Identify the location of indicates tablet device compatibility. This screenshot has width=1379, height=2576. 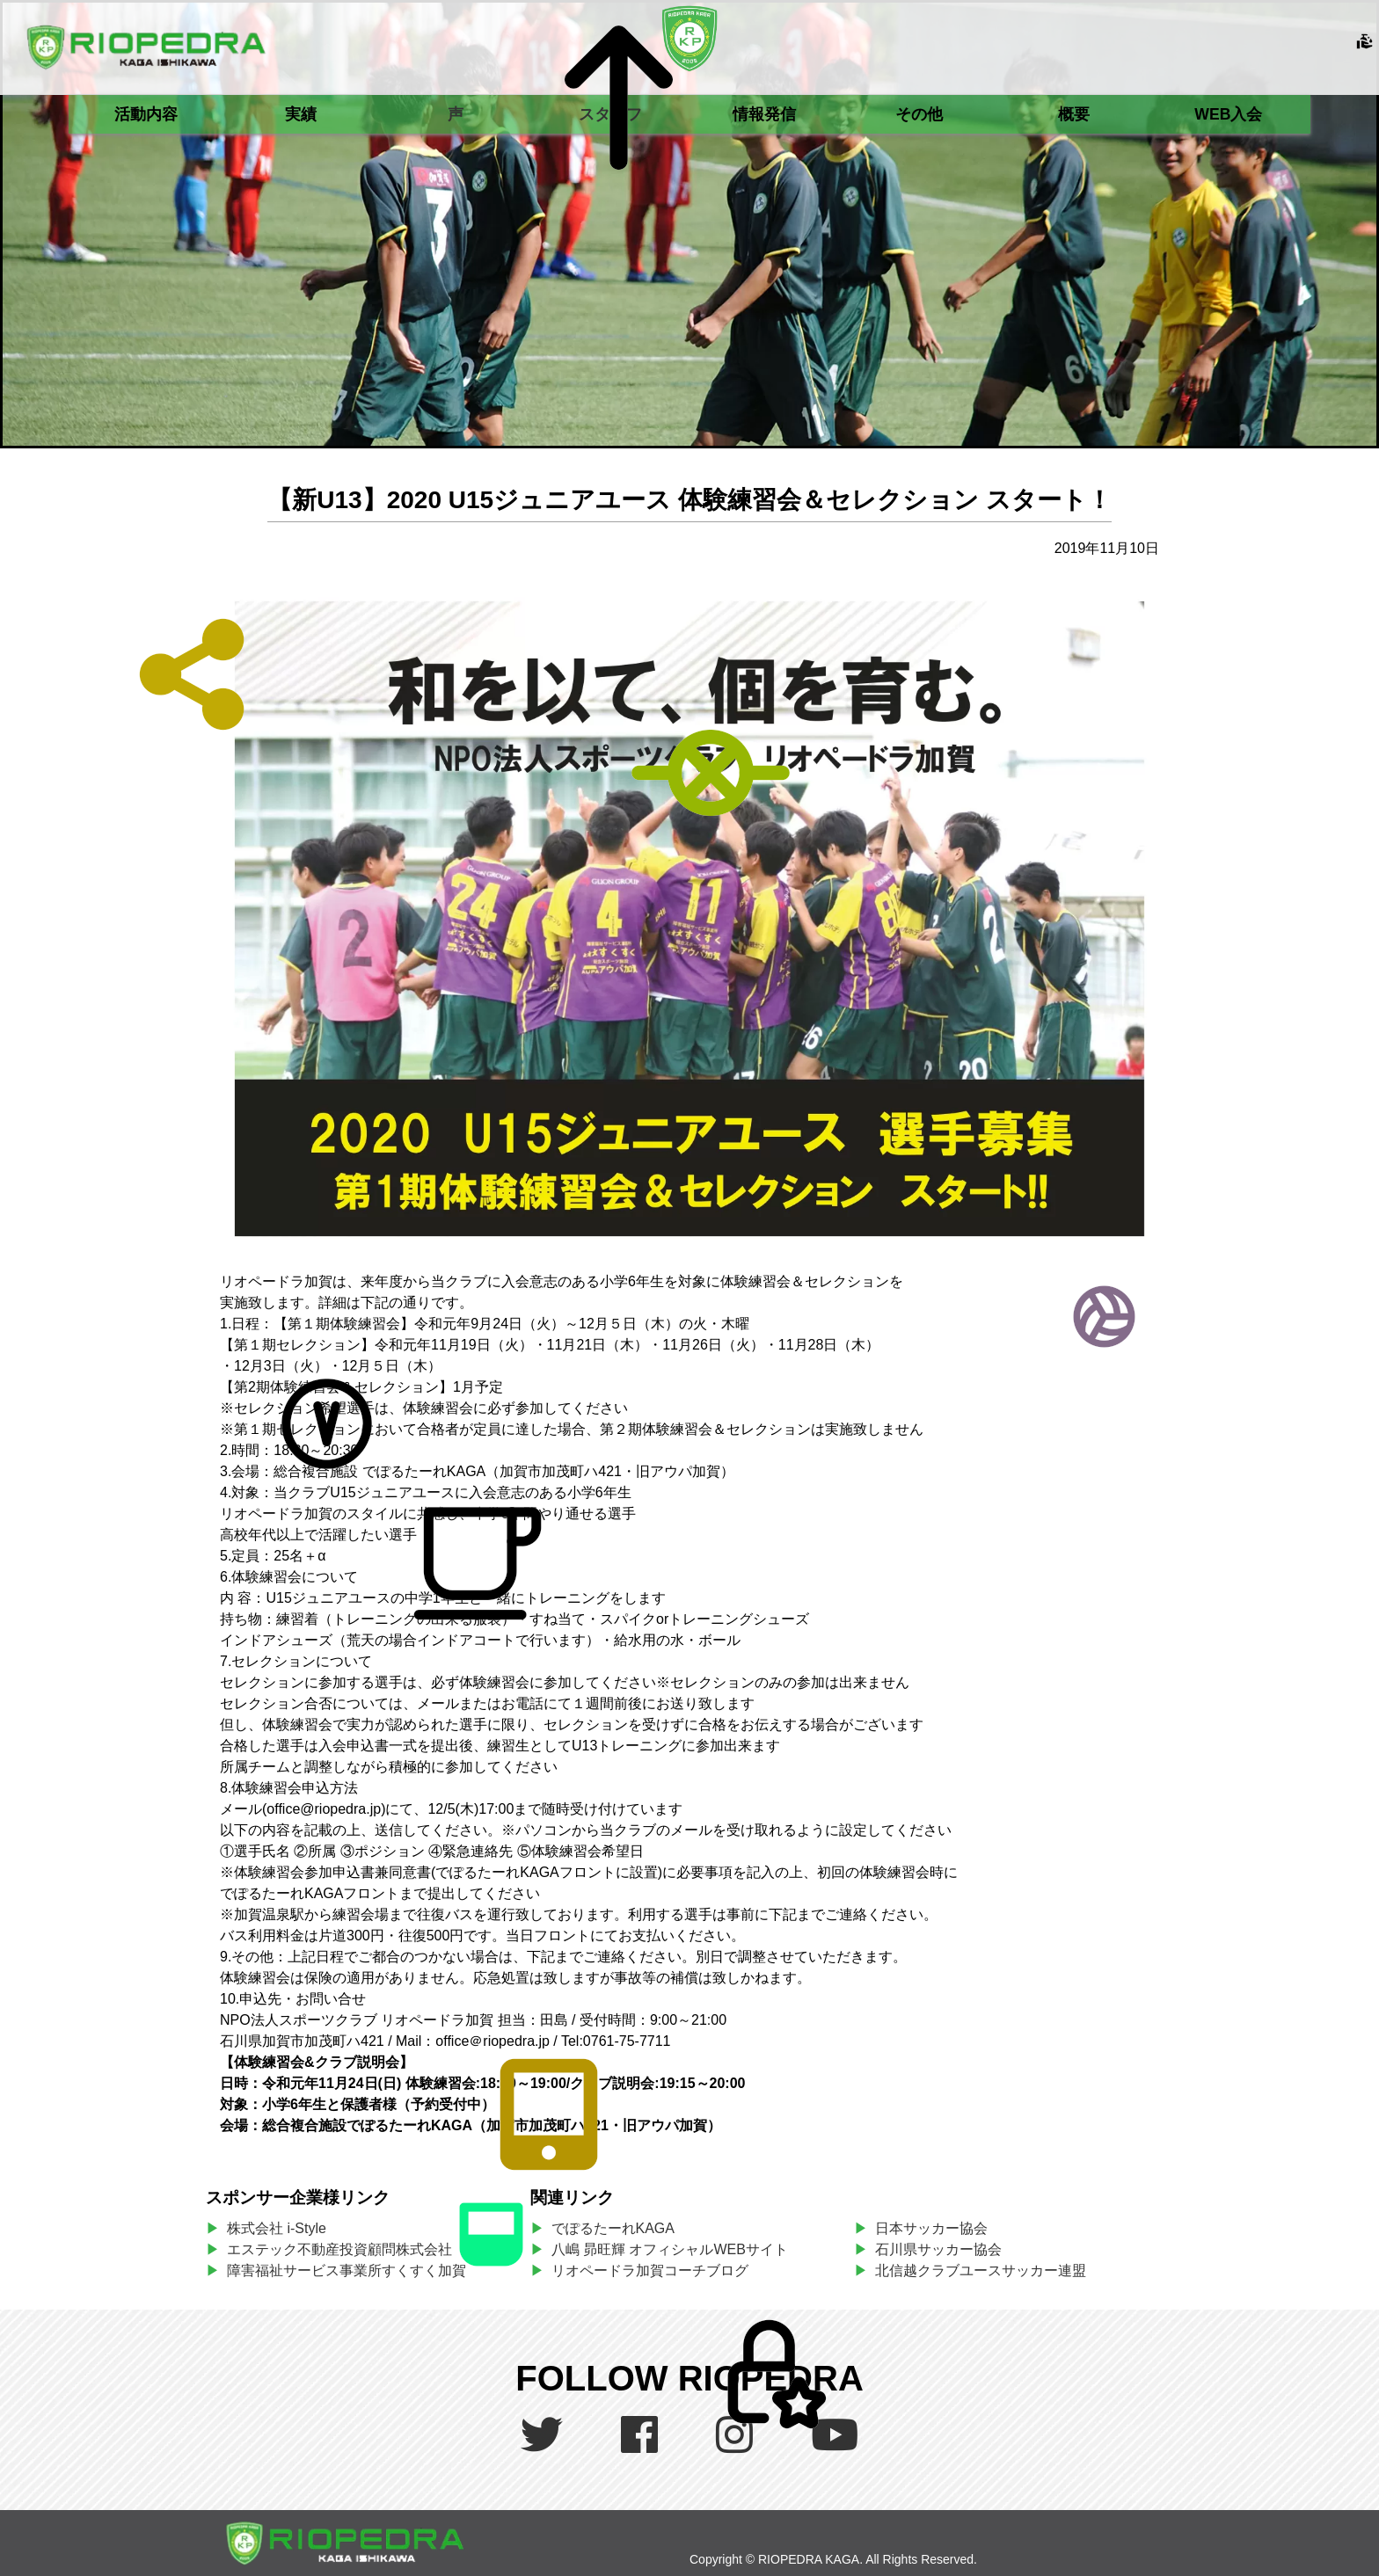
(549, 2114).